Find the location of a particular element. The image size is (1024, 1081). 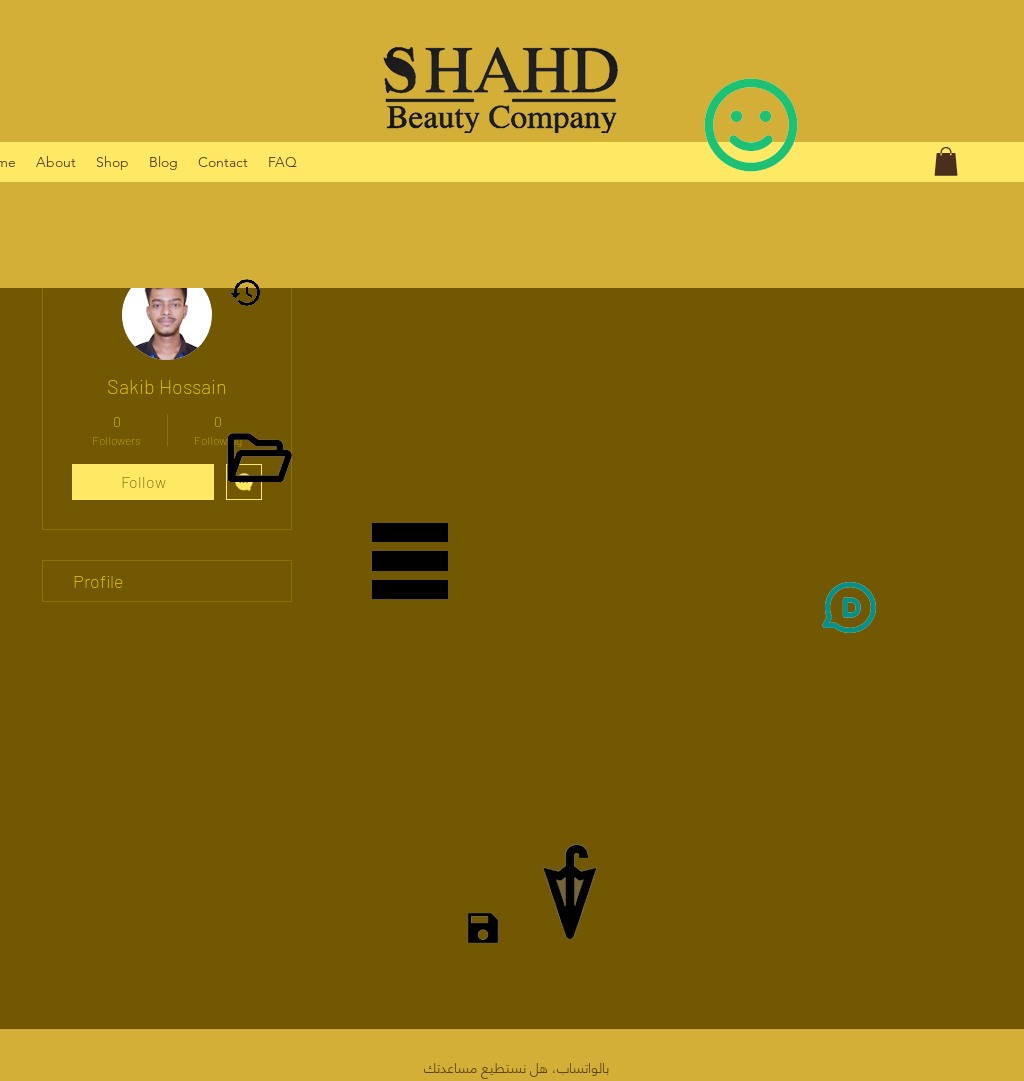

add an emoji or reaction is located at coordinates (751, 125).